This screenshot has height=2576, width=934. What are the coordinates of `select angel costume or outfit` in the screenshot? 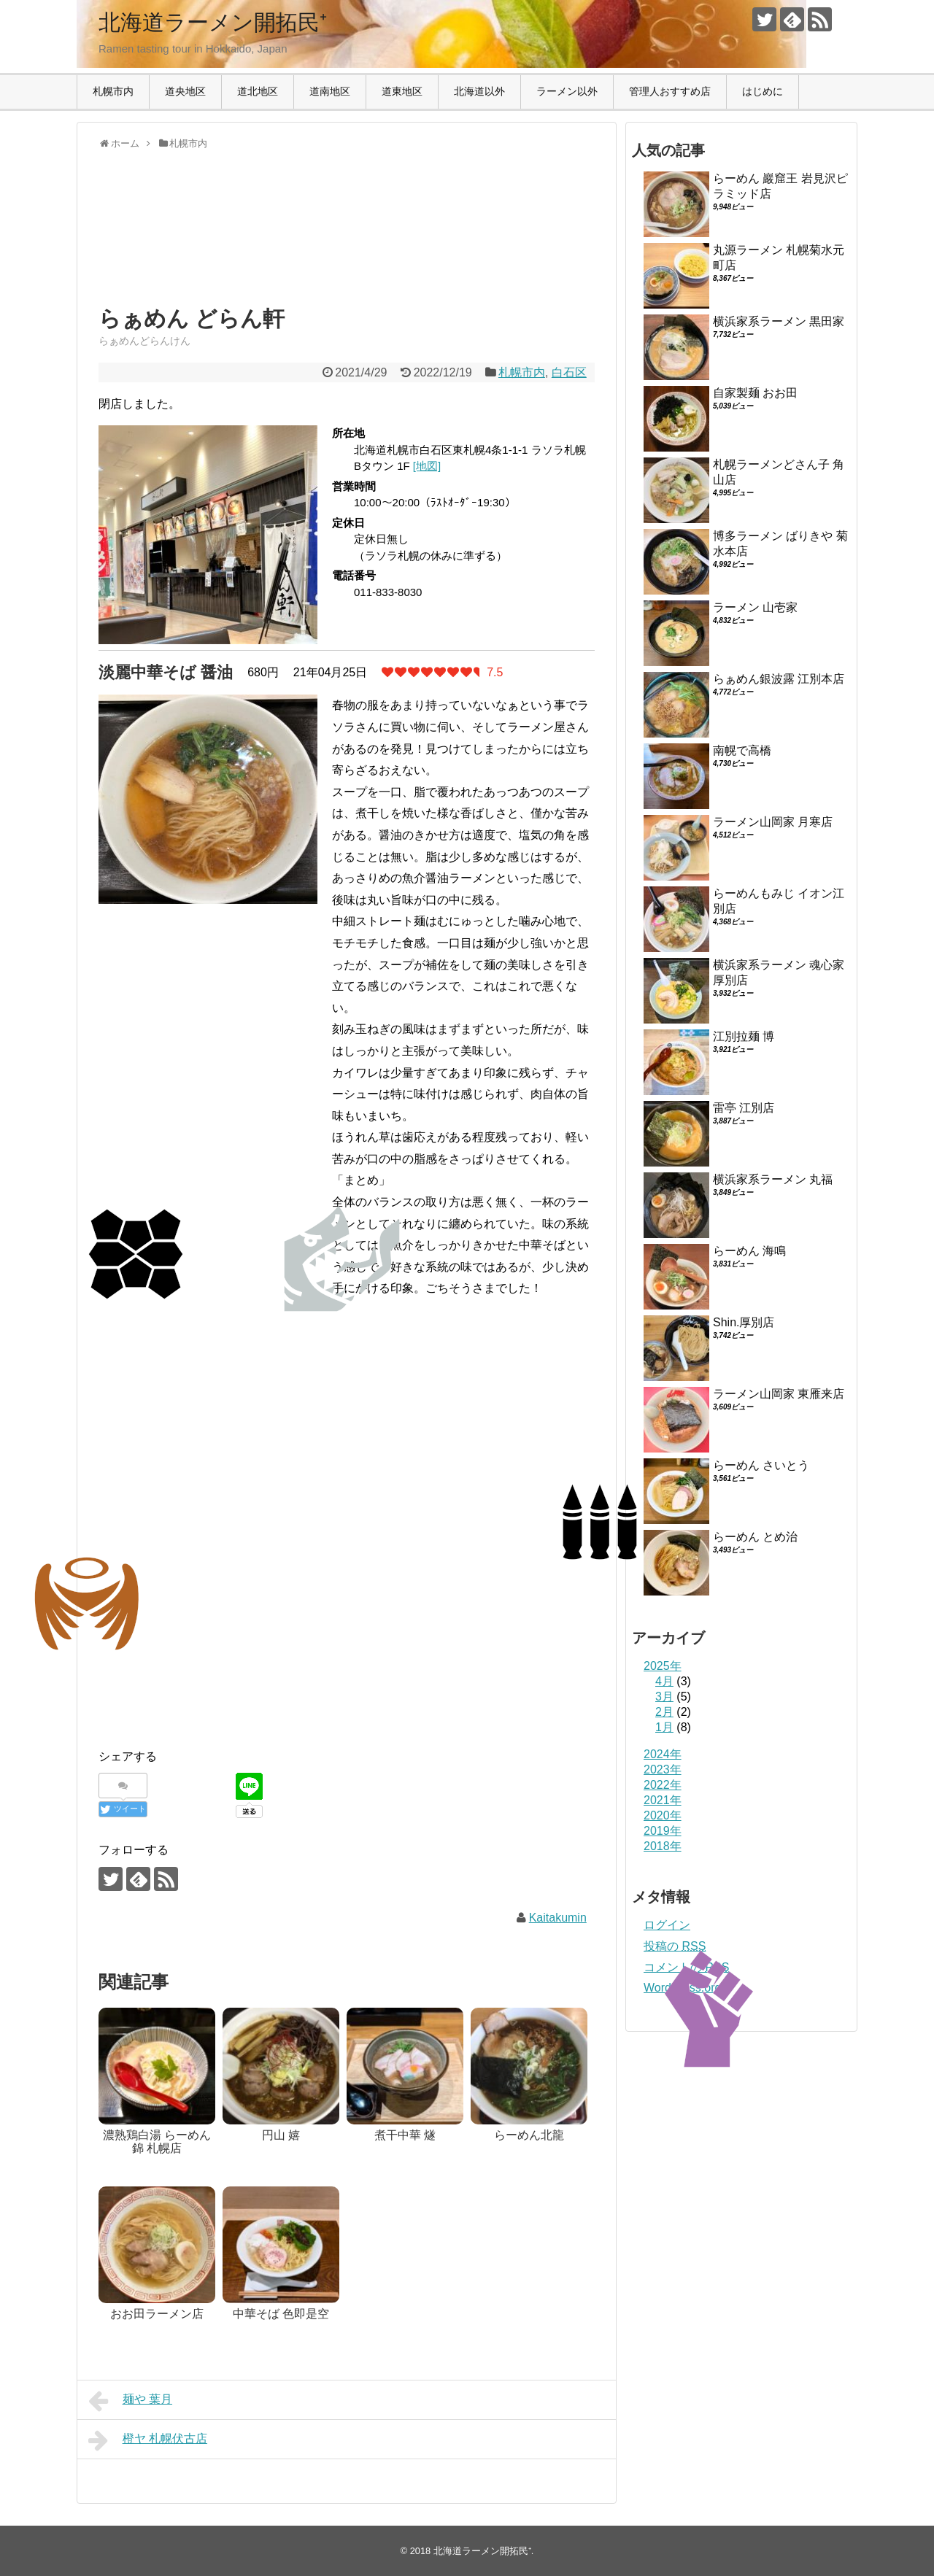 It's located at (85, 1607).